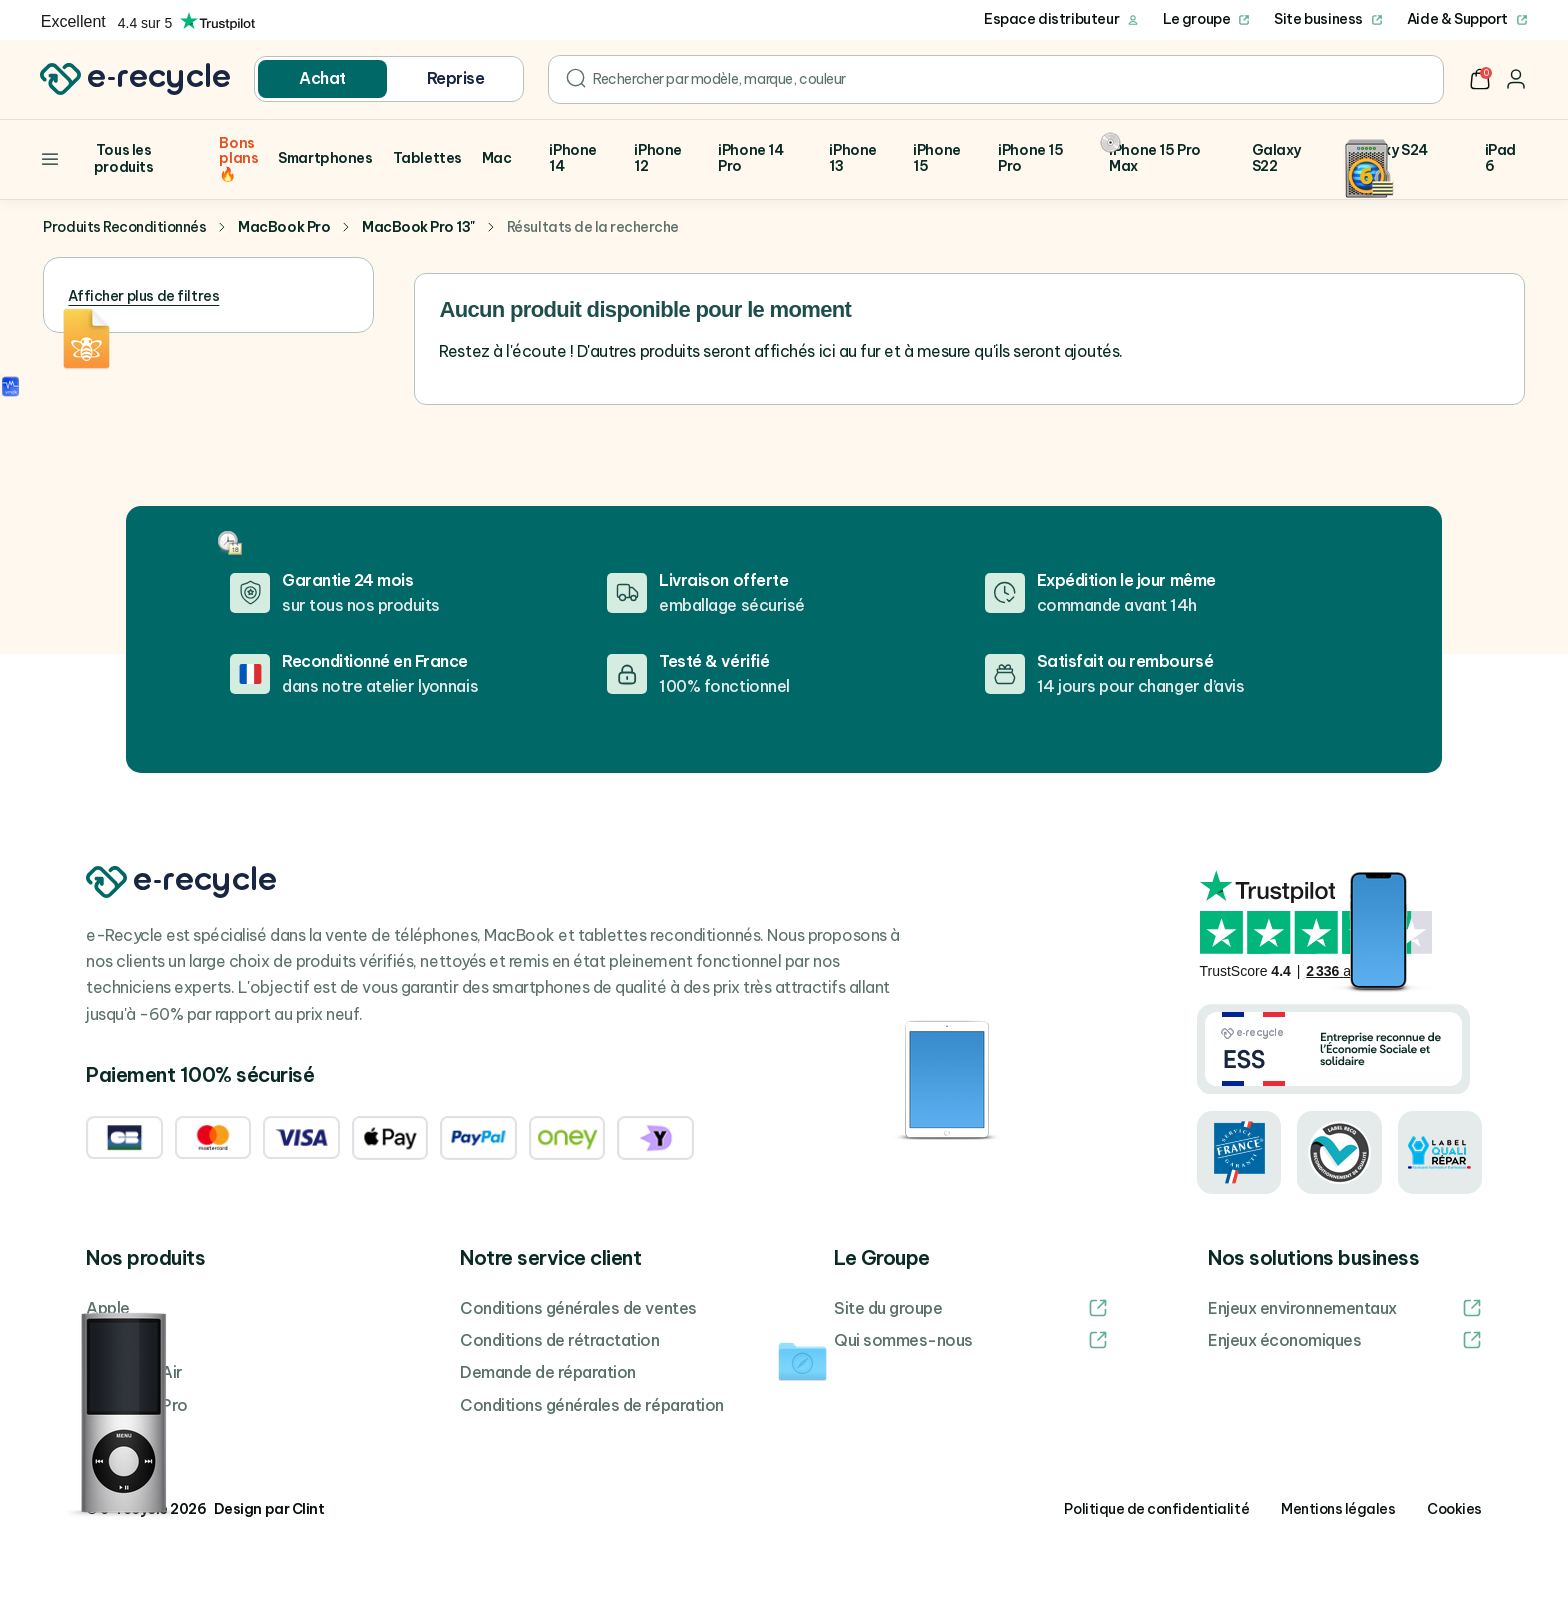 Image resolution: width=1568 pixels, height=1621 pixels. I want to click on a virtualbox virtual machine disk file, so click(10, 386).